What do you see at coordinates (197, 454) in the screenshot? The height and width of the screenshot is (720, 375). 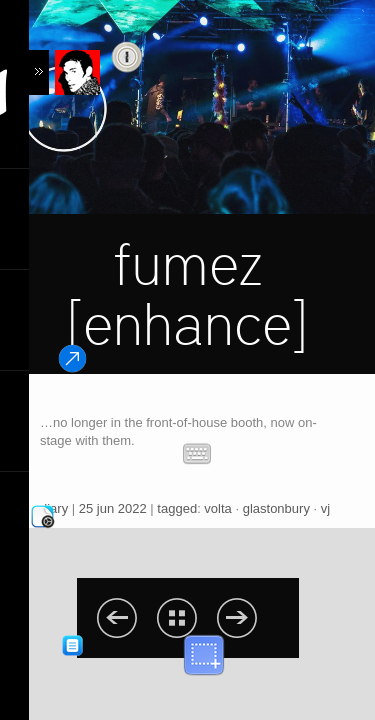 I see `open keyboard settings` at bounding box center [197, 454].